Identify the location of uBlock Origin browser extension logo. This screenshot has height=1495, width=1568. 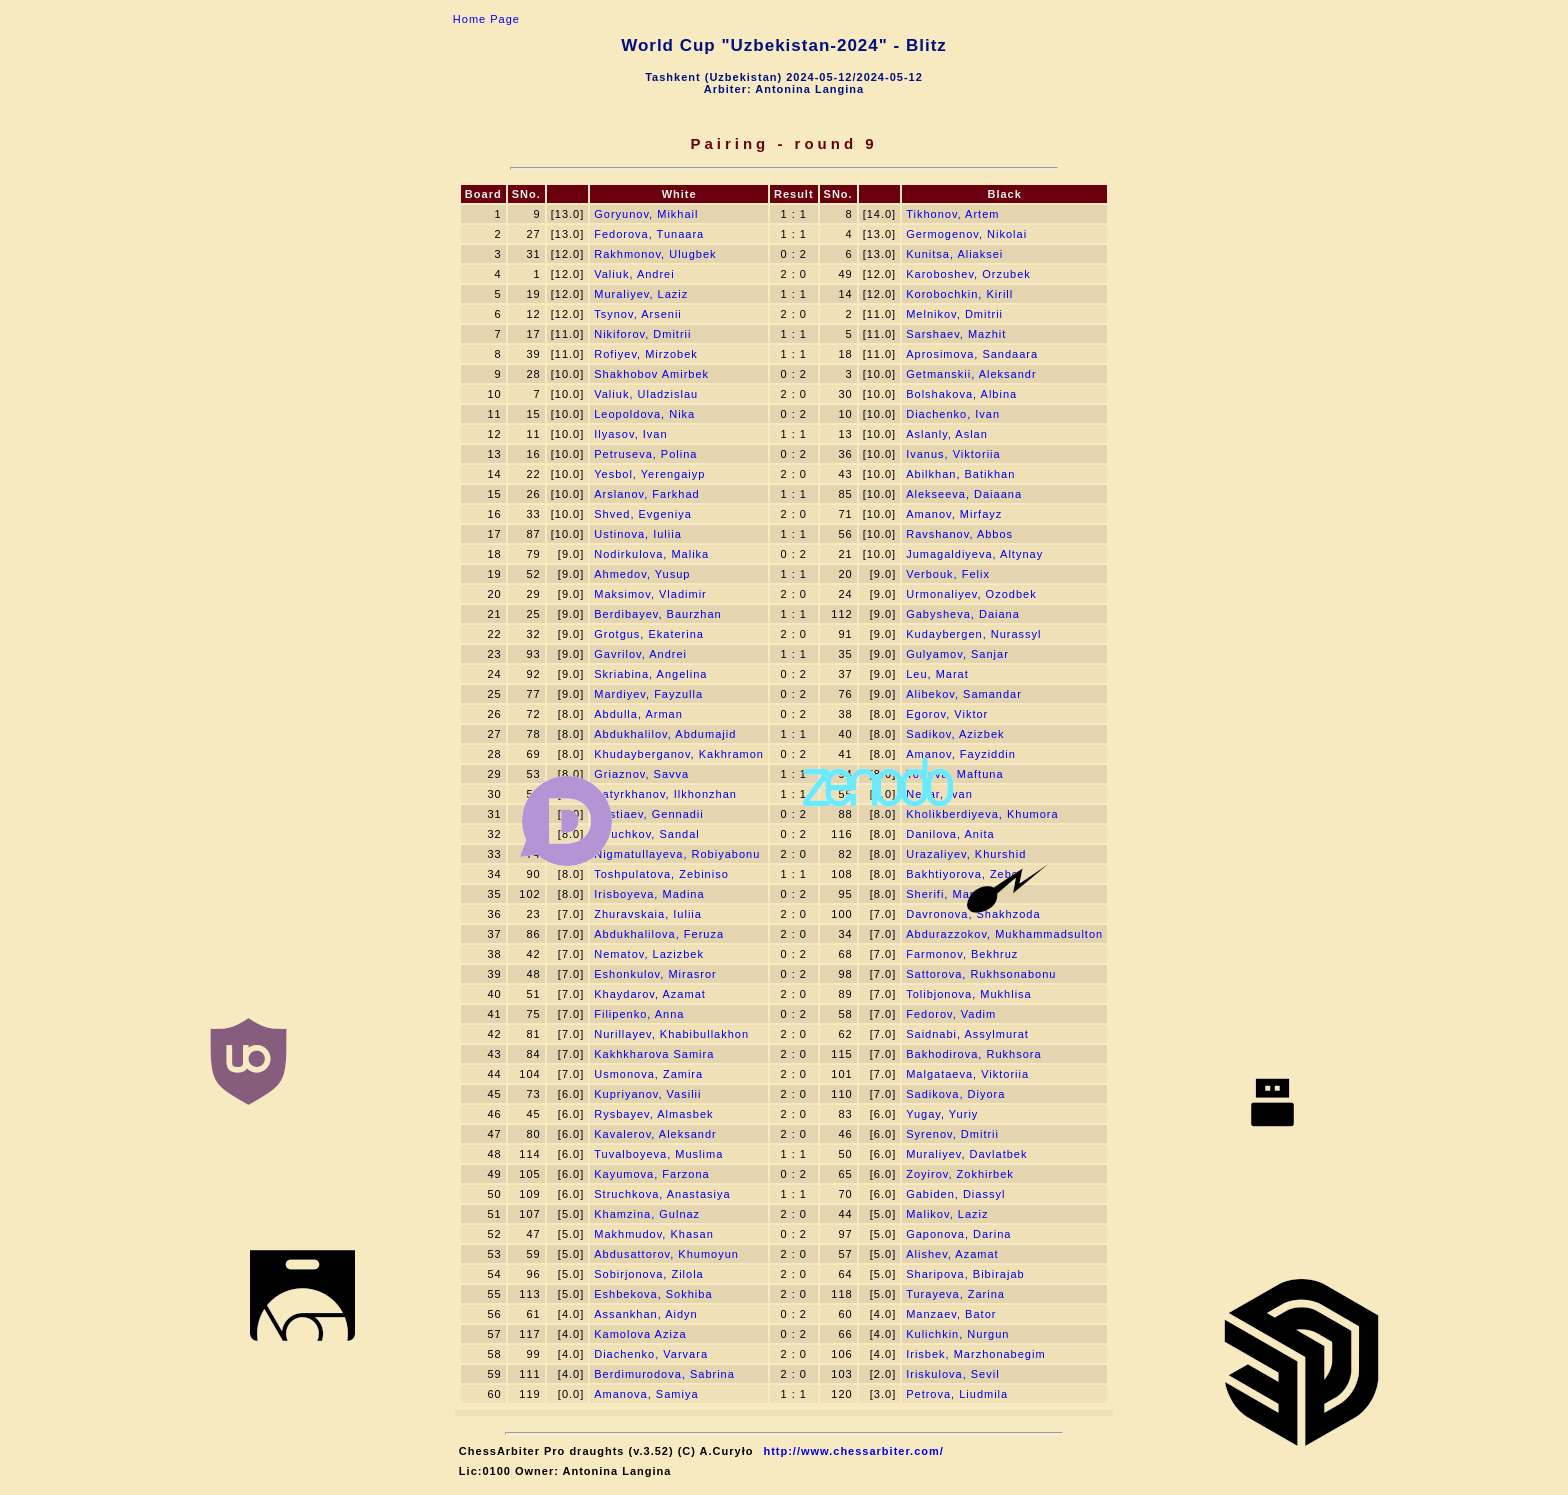
(248, 1061).